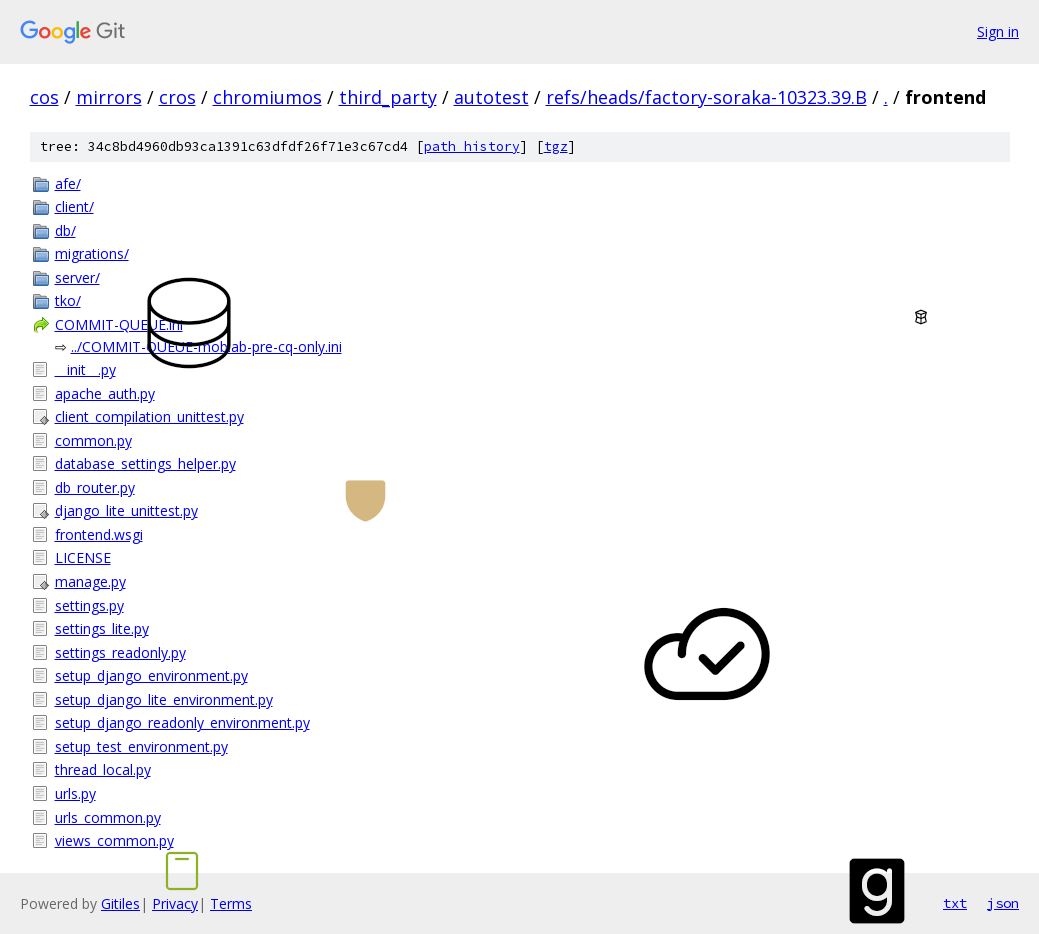  I want to click on open Goodreads app, so click(877, 891).